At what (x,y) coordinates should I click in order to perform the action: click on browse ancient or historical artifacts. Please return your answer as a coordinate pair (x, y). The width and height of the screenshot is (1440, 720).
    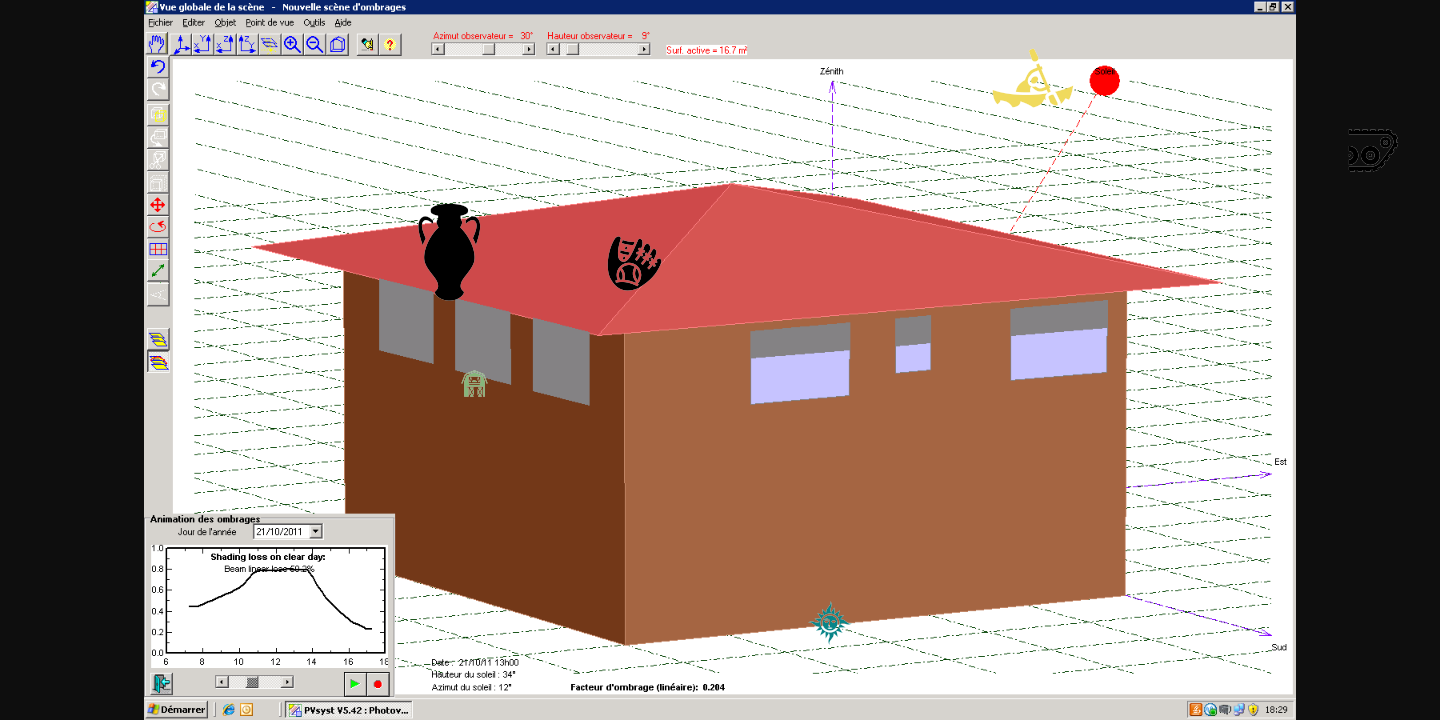
    Looking at the image, I should click on (449, 252).